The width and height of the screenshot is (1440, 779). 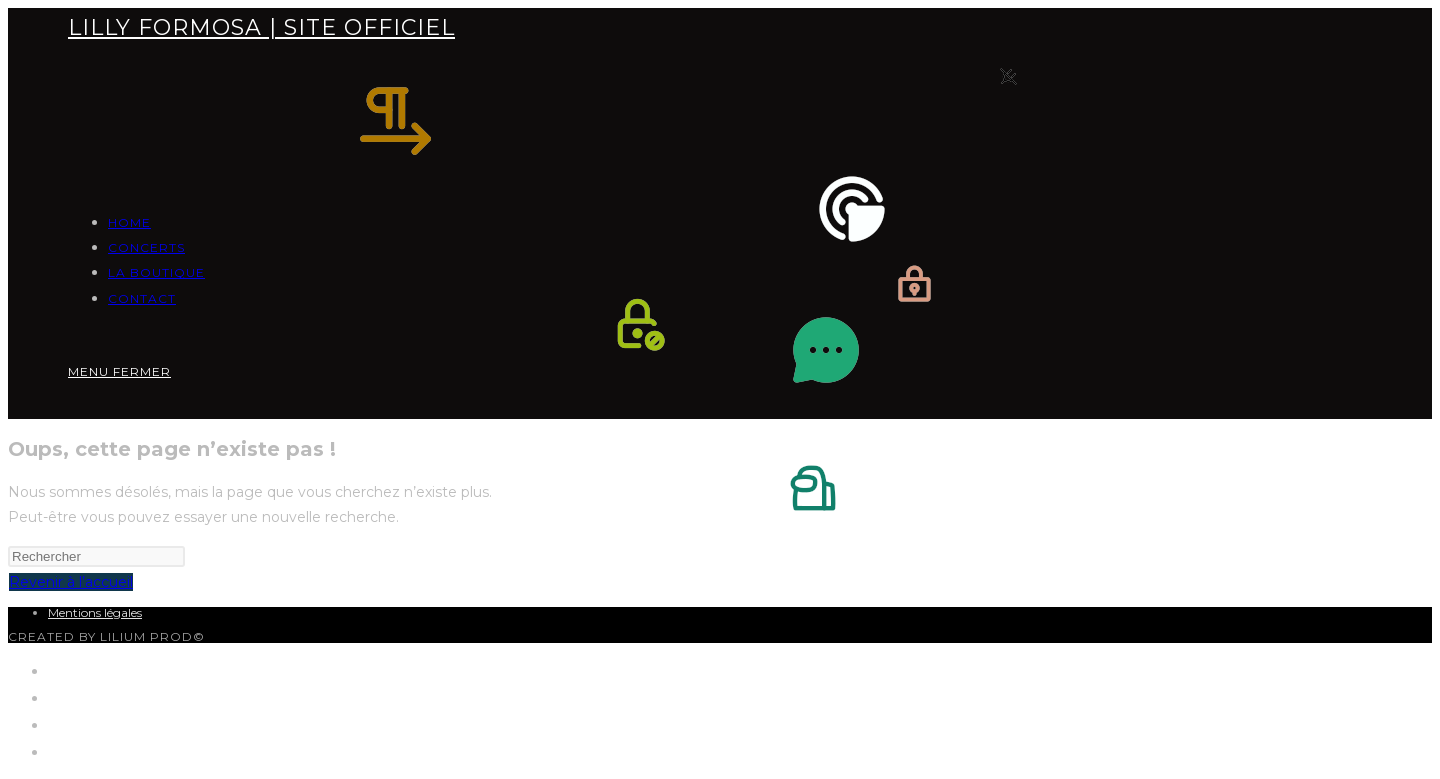 I want to click on open messaging or chat, so click(x=826, y=350).